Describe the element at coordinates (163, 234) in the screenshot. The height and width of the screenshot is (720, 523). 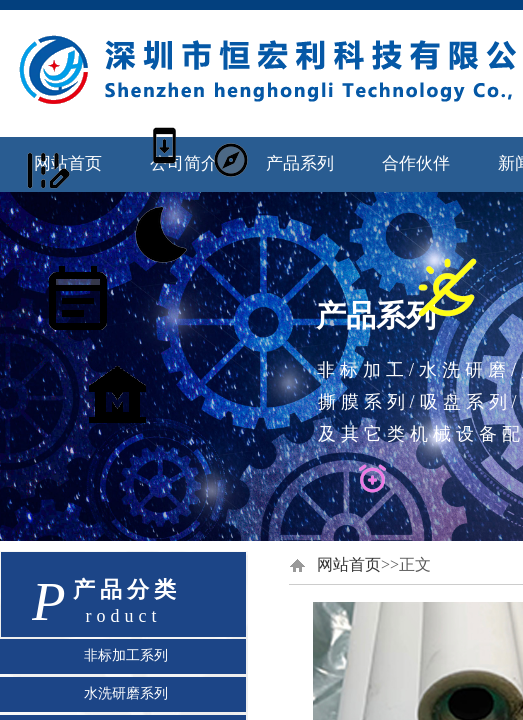
I see `enable bedtime or sleep mode` at that location.